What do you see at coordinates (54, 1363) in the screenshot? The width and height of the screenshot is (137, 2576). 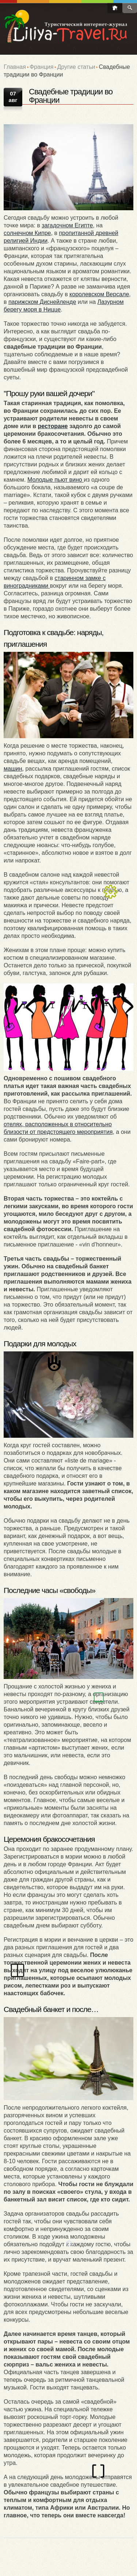 I see `access hand tracking or gesture recognition settings` at bounding box center [54, 1363].